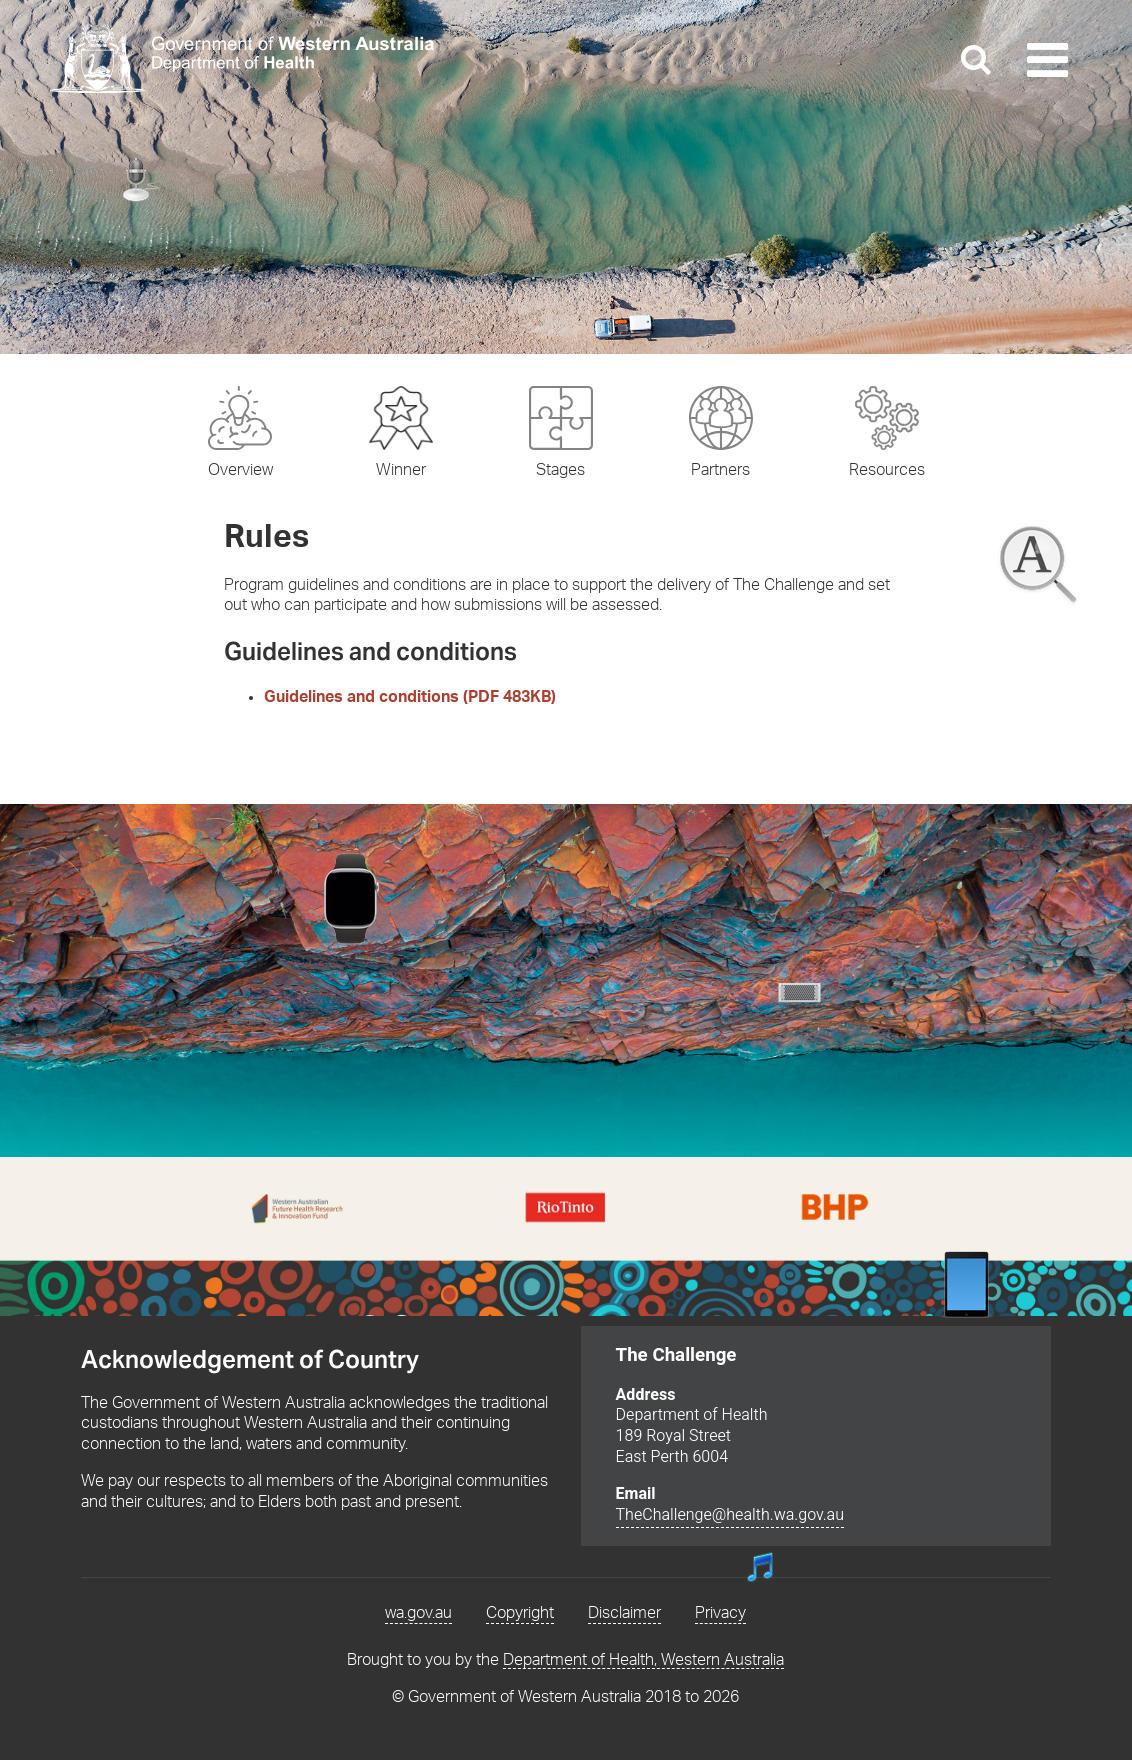 This screenshot has height=1760, width=1132. What do you see at coordinates (761, 1567) in the screenshot?
I see `access your music library` at bounding box center [761, 1567].